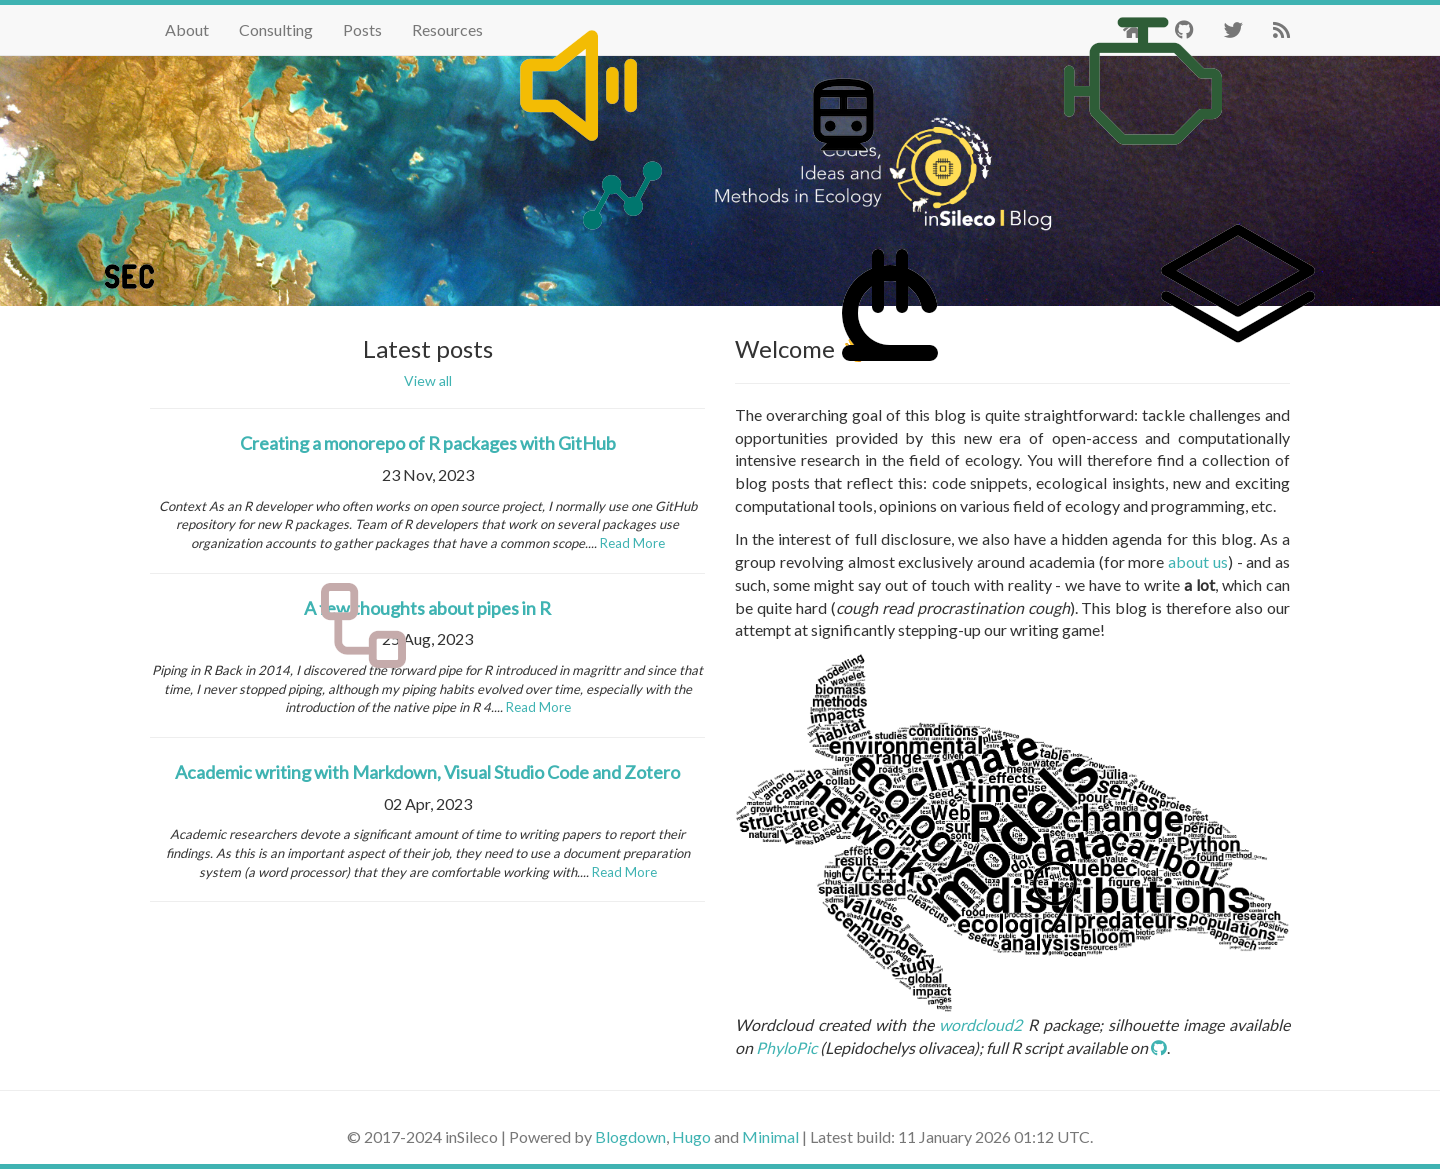 The height and width of the screenshot is (1169, 1440). What do you see at coordinates (1140, 83) in the screenshot?
I see `view engine or vehicle diagnostics` at bounding box center [1140, 83].